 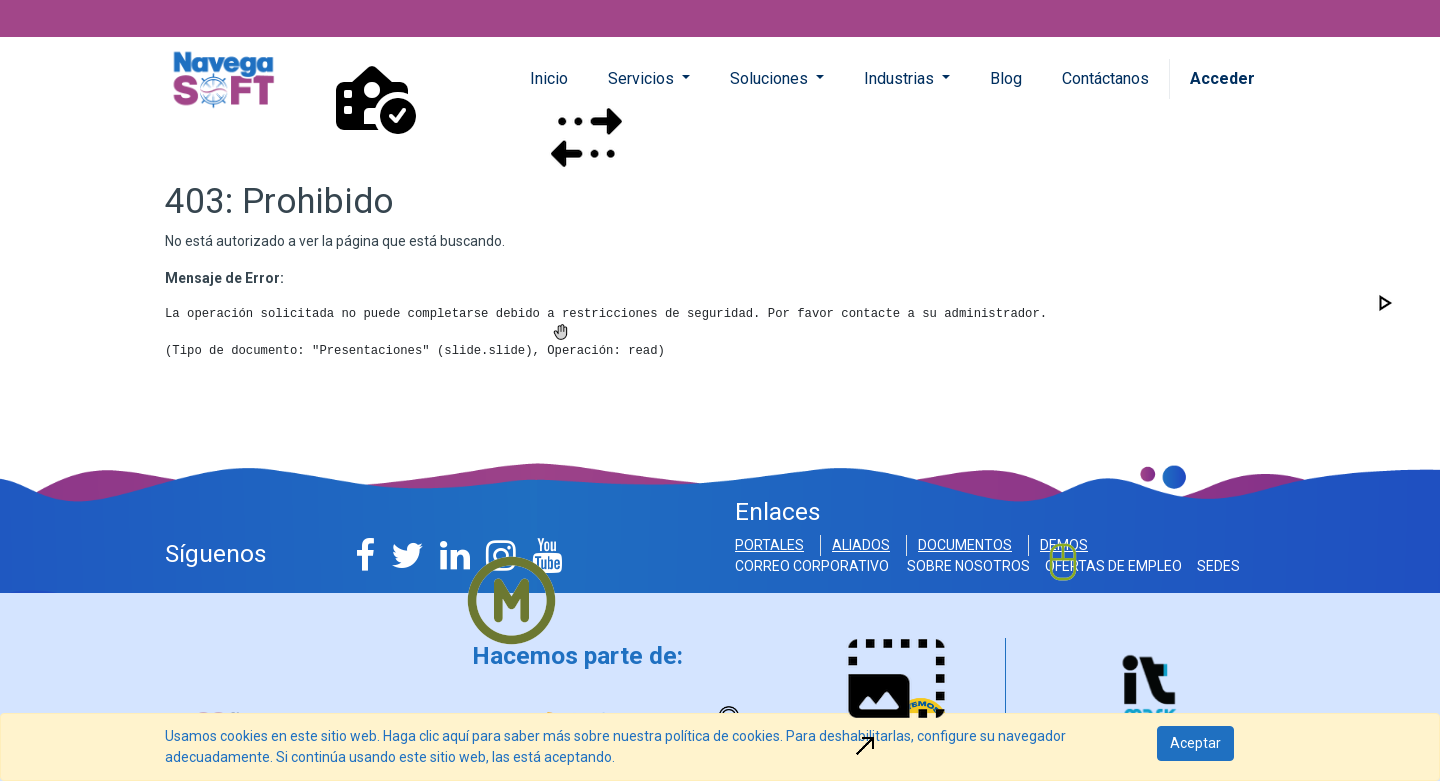 I want to click on play media content, so click(x=1384, y=303).